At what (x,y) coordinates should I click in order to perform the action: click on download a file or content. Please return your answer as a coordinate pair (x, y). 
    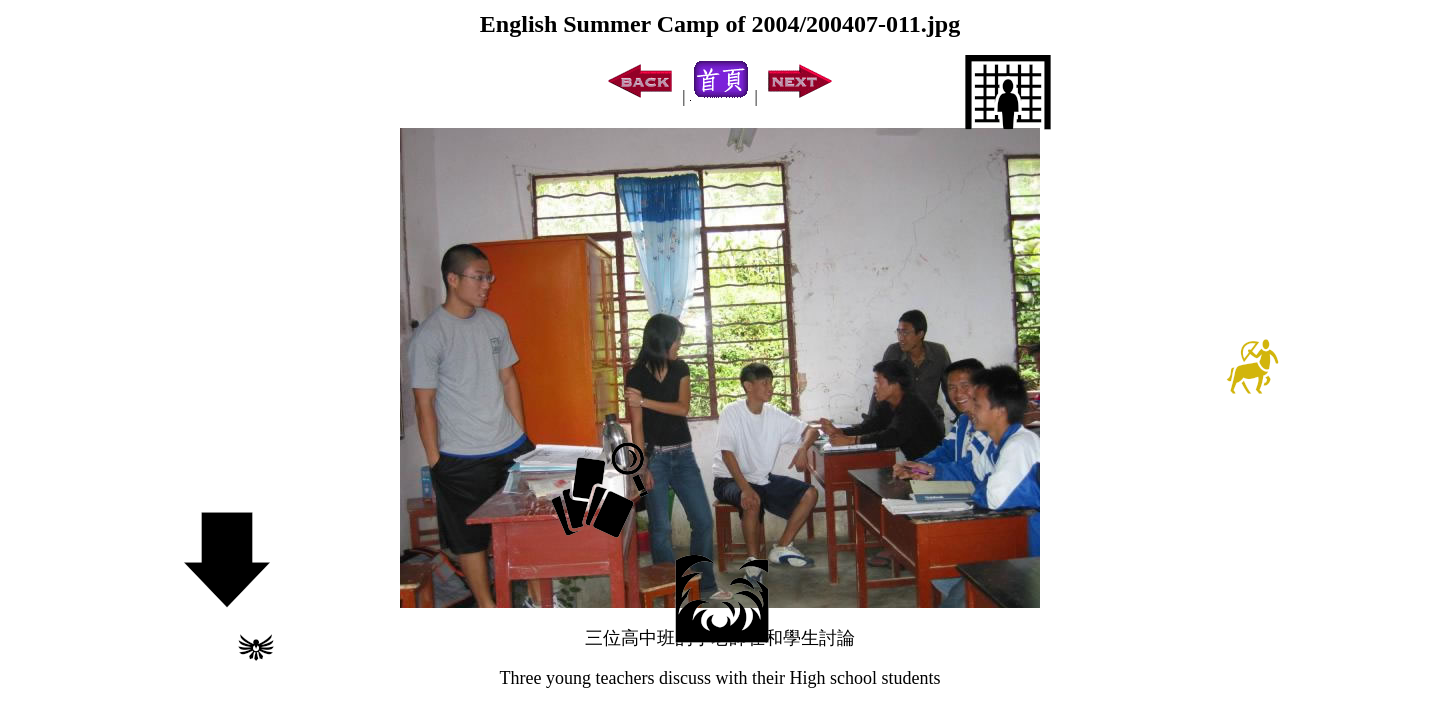
    Looking at the image, I should click on (227, 560).